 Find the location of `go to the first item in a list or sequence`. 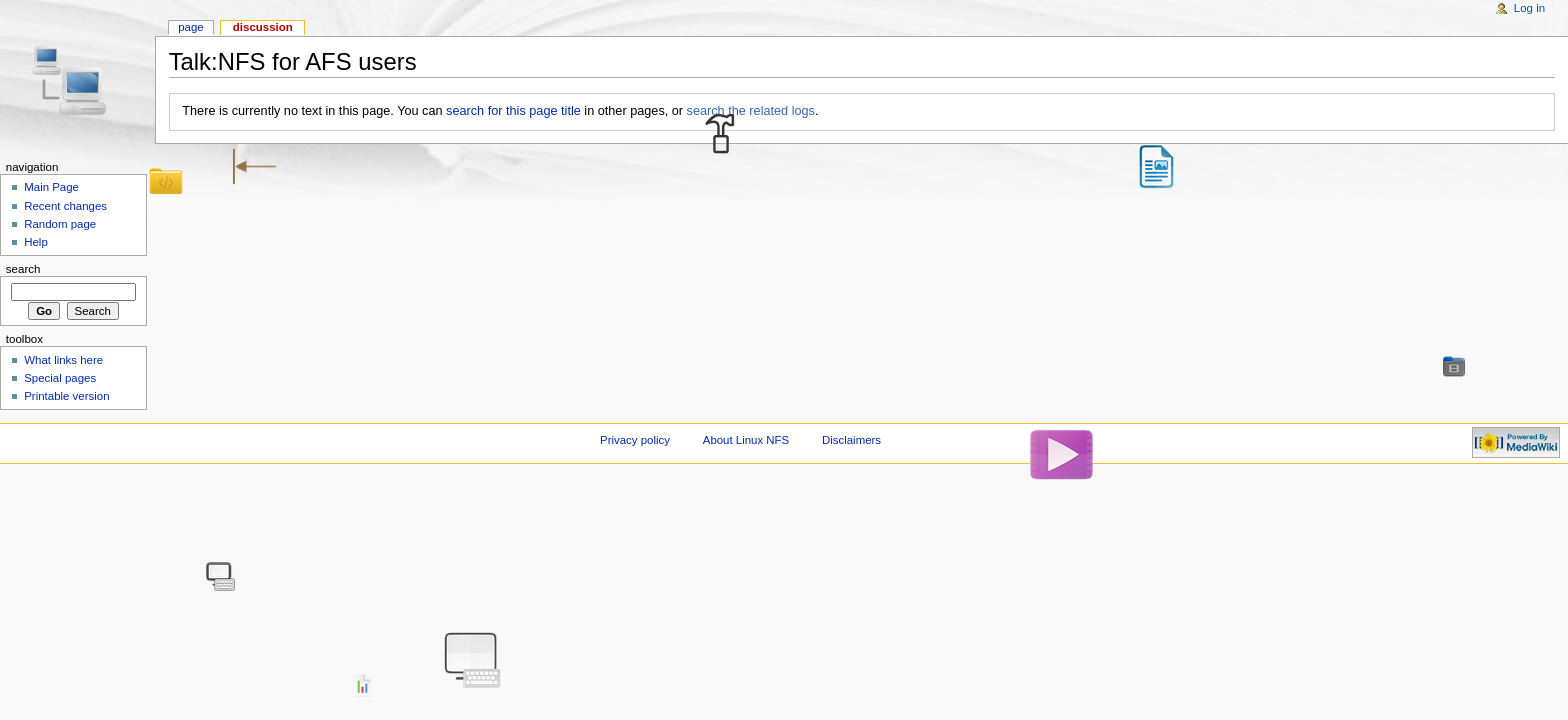

go to the first item in a list or sequence is located at coordinates (254, 166).